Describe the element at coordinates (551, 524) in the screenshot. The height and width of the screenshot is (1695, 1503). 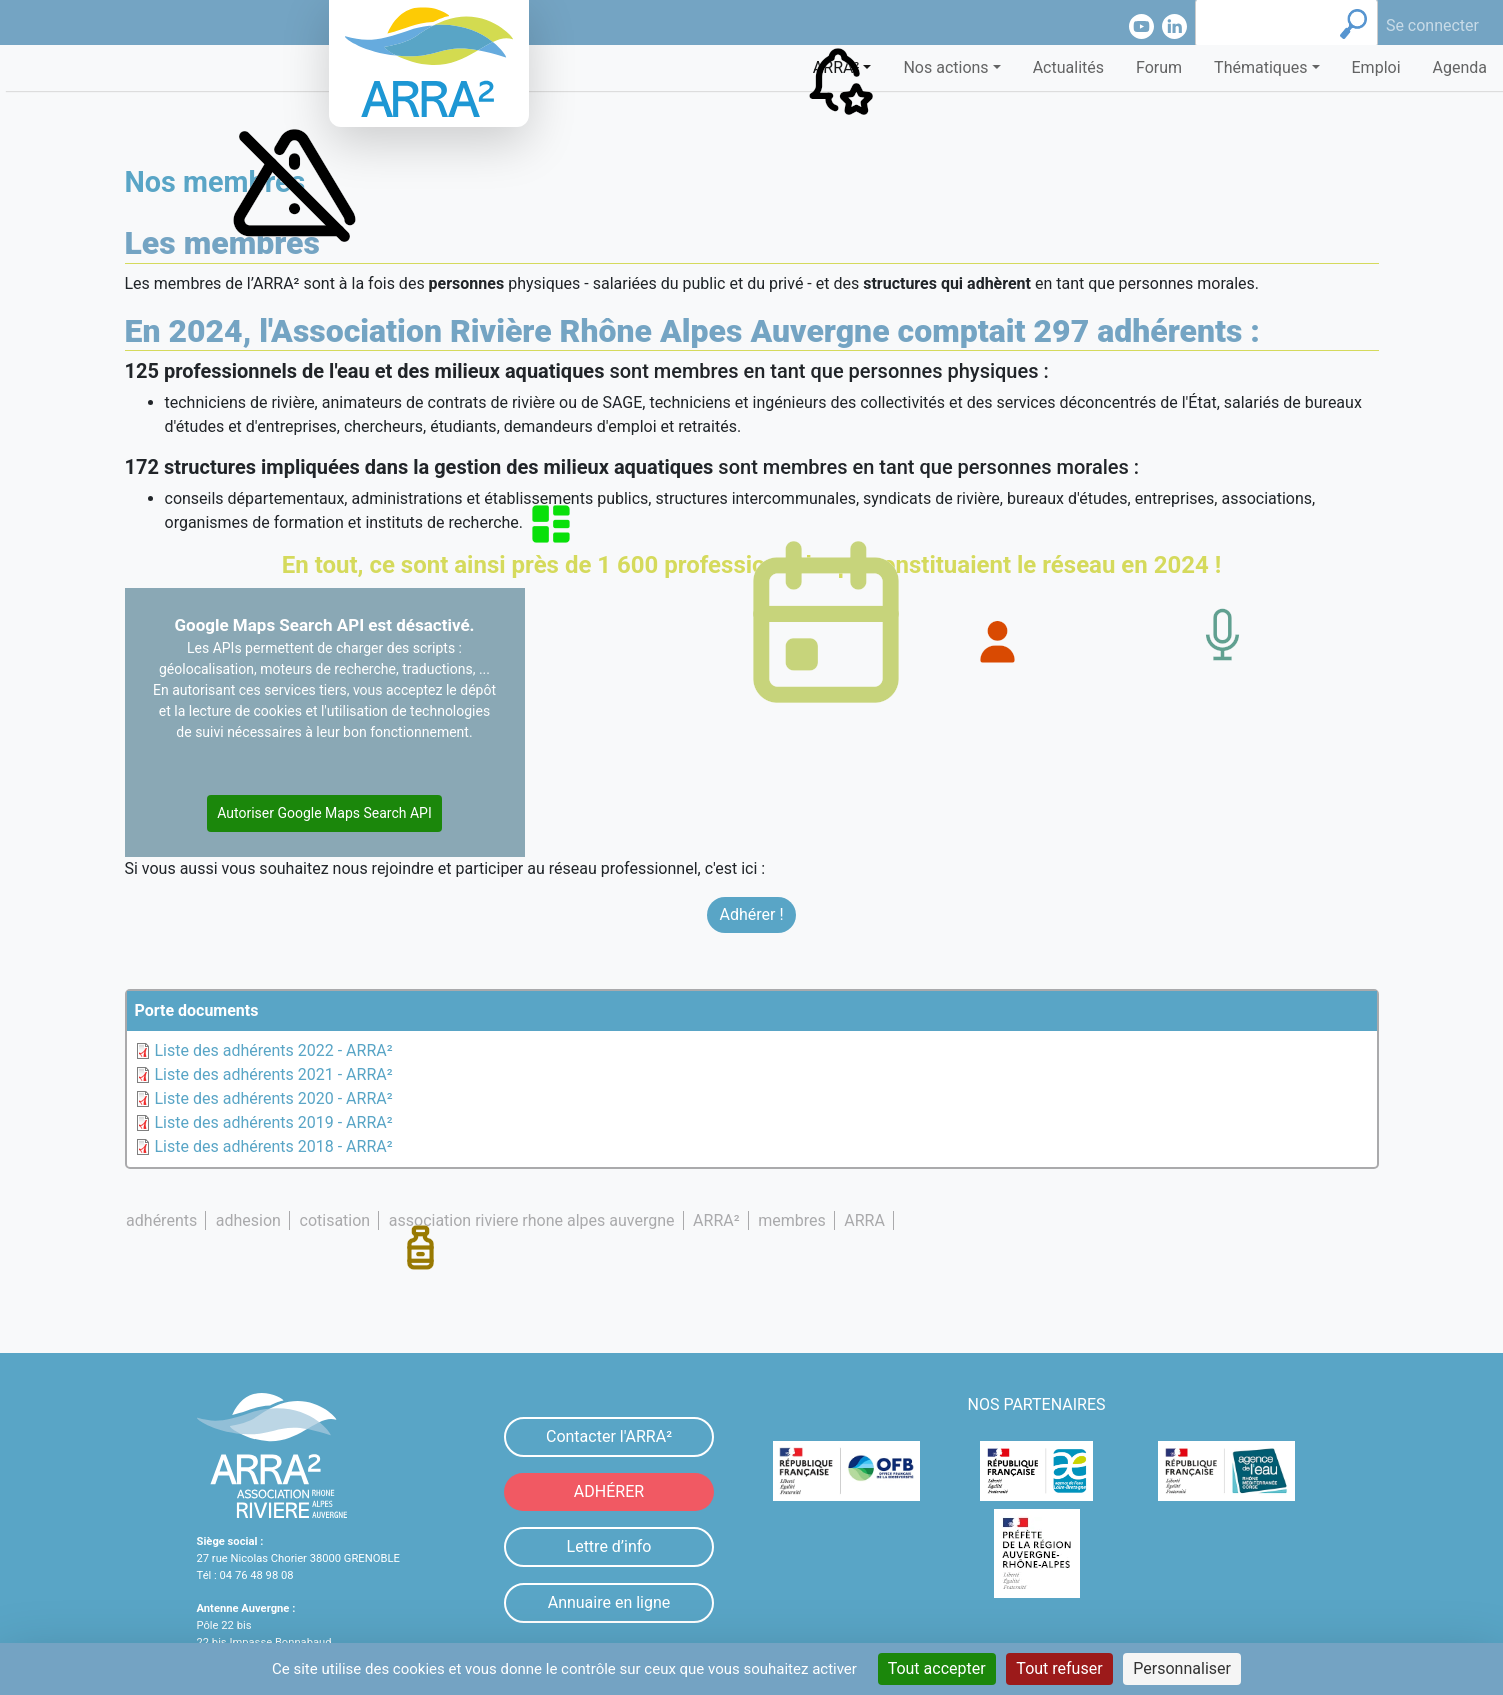
I see `switch to split board layout view` at that location.